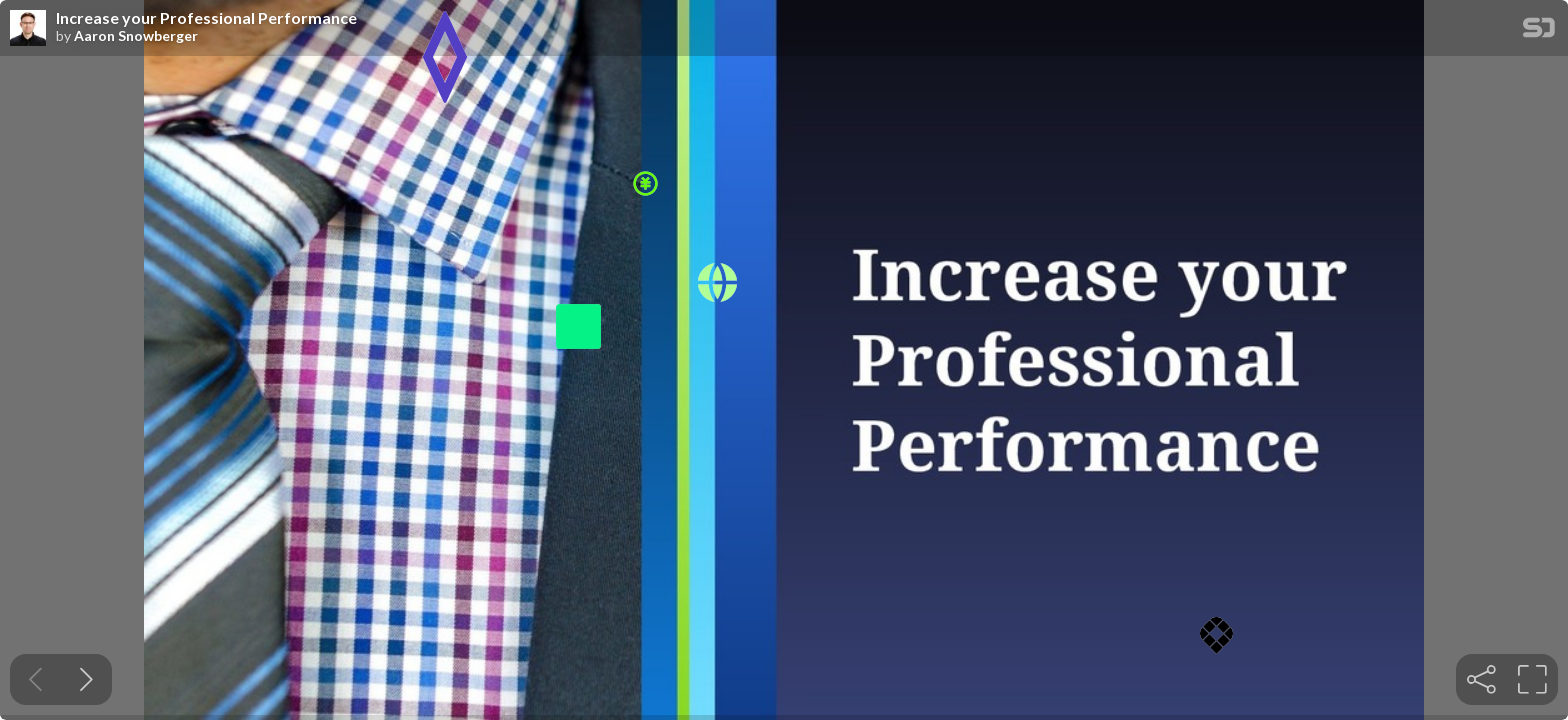 This screenshot has height=720, width=1568. What do you see at coordinates (645, 183) in the screenshot?
I see `view balance in chinese yuan` at bounding box center [645, 183].